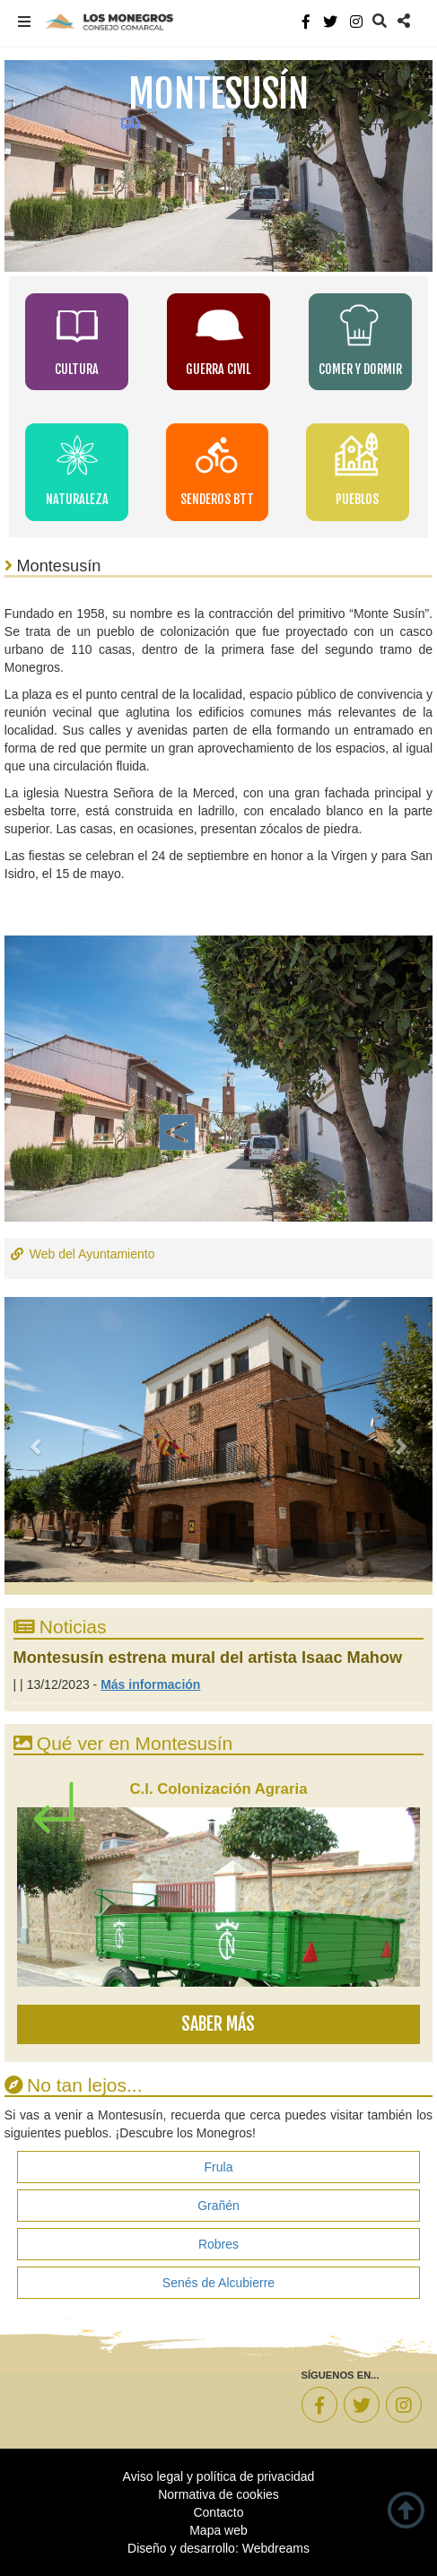 The height and width of the screenshot is (2576, 437). What do you see at coordinates (130, 122) in the screenshot?
I see `track shipping or delivery status` at bounding box center [130, 122].